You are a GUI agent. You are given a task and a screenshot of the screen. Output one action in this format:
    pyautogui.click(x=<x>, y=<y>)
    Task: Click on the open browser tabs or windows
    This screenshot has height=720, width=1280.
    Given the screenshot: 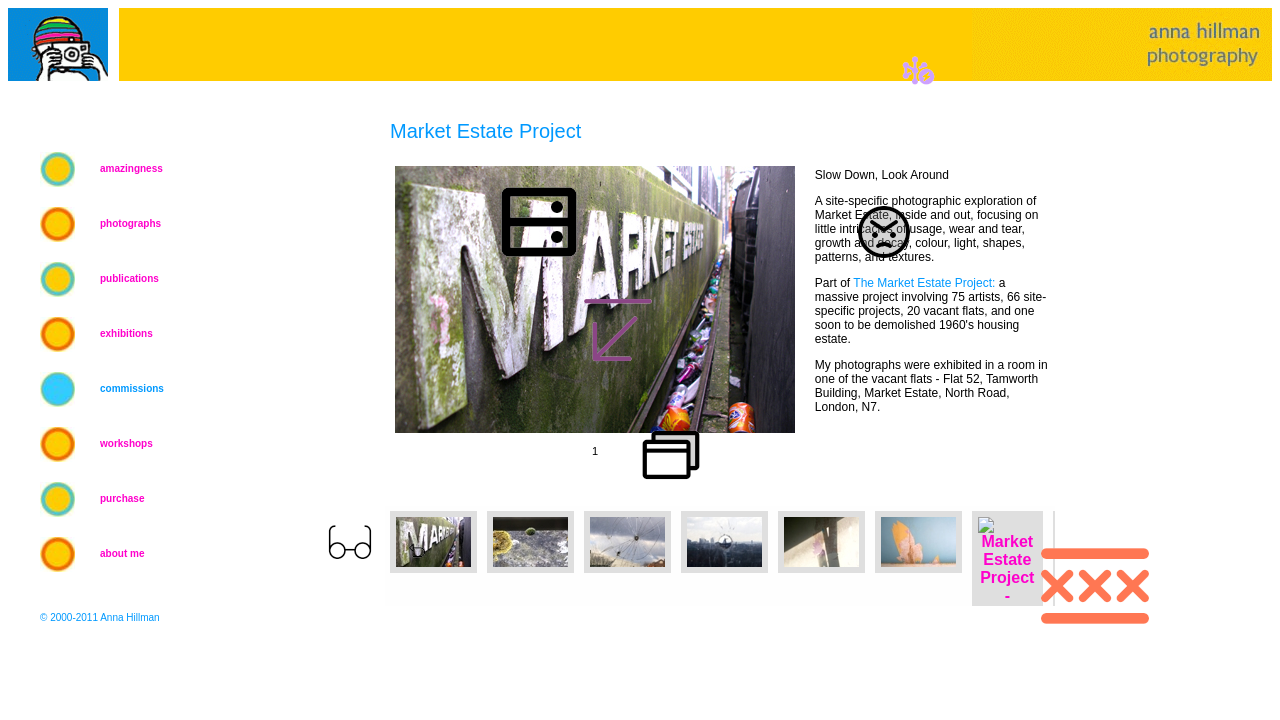 What is the action you would take?
    pyautogui.click(x=671, y=455)
    